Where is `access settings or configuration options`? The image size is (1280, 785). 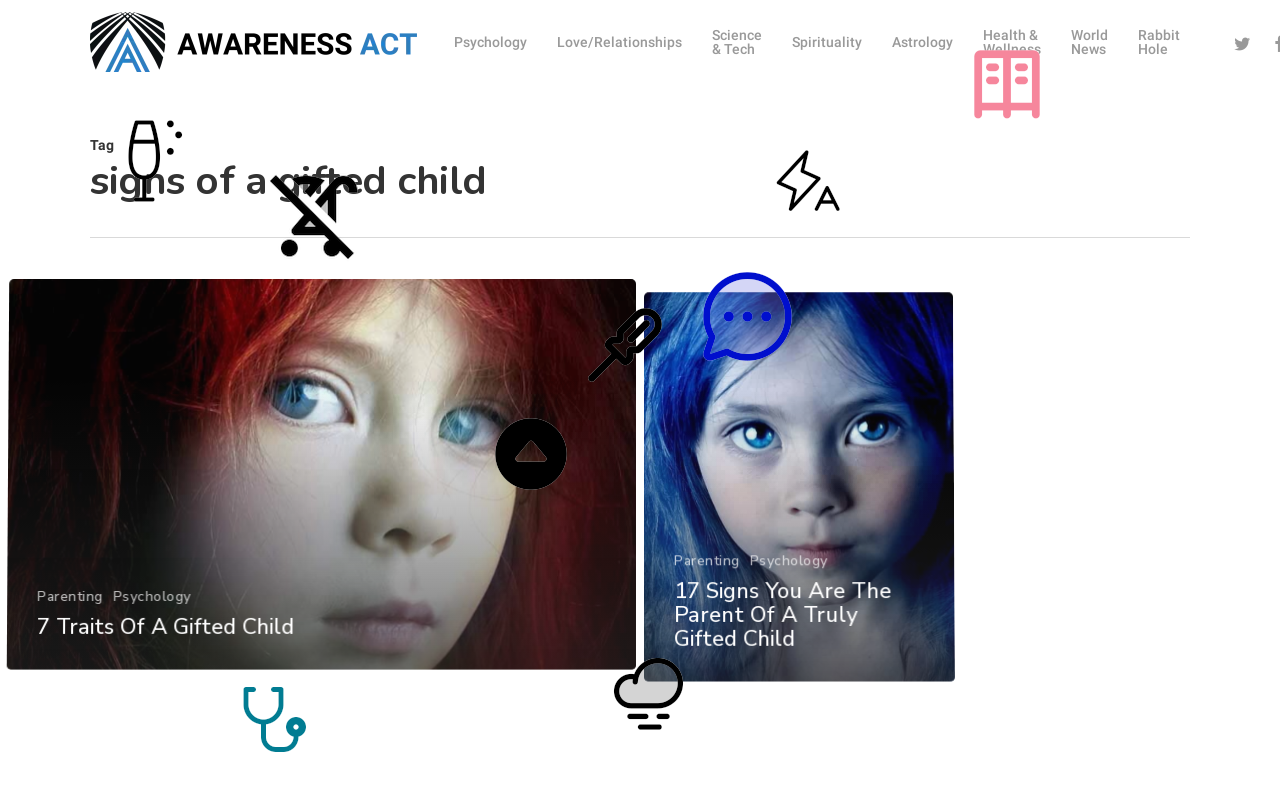
access settings or configuration options is located at coordinates (625, 345).